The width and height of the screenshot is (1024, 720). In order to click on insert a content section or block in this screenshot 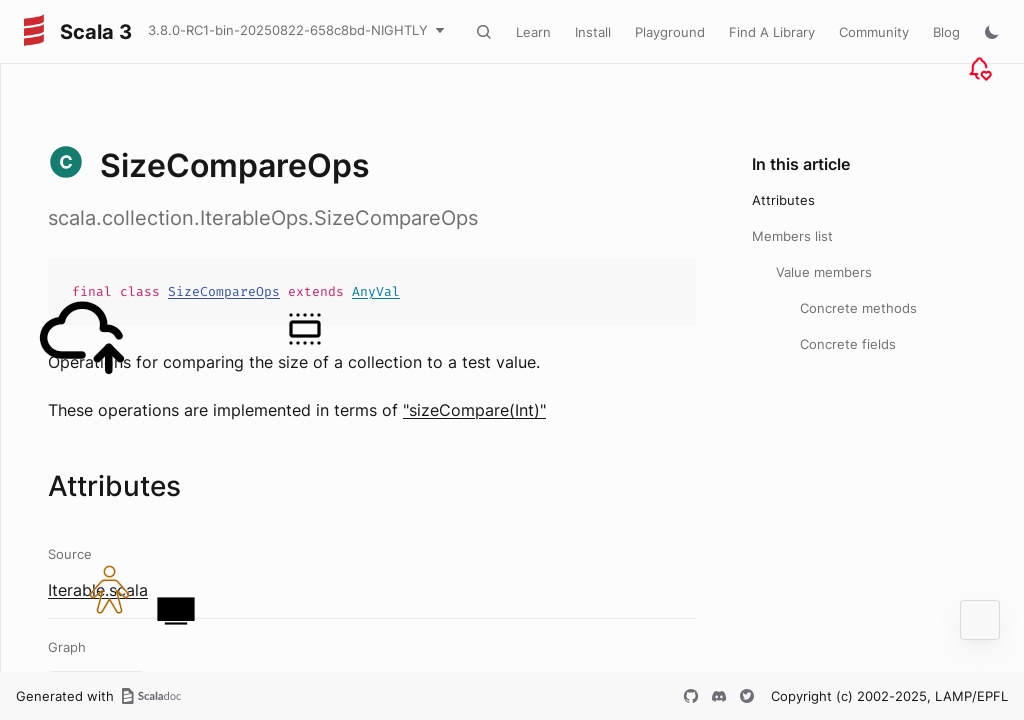, I will do `click(305, 329)`.